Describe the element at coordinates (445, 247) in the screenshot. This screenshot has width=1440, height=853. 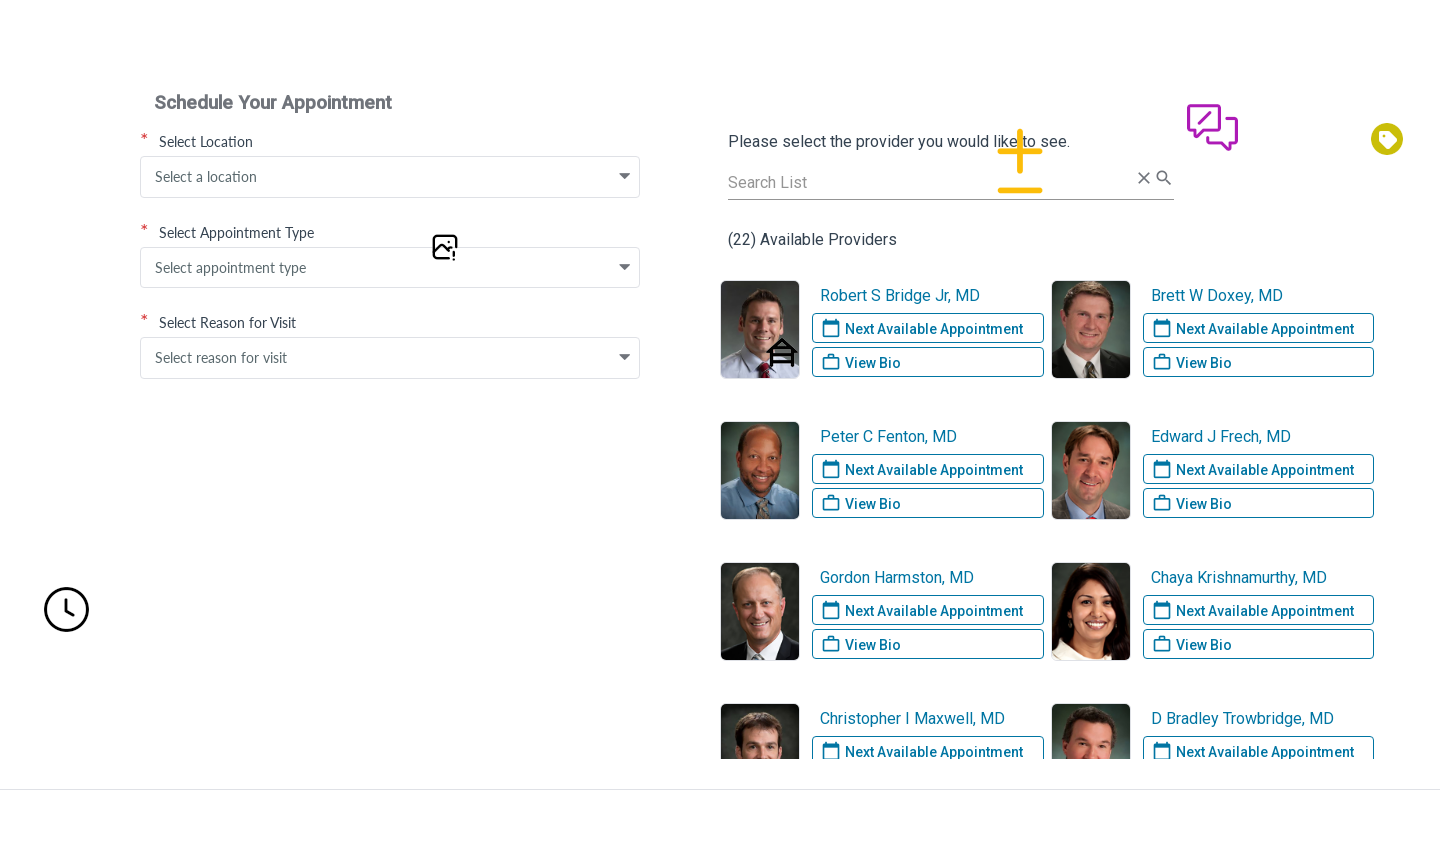
I see `image upload error or warning` at that location.